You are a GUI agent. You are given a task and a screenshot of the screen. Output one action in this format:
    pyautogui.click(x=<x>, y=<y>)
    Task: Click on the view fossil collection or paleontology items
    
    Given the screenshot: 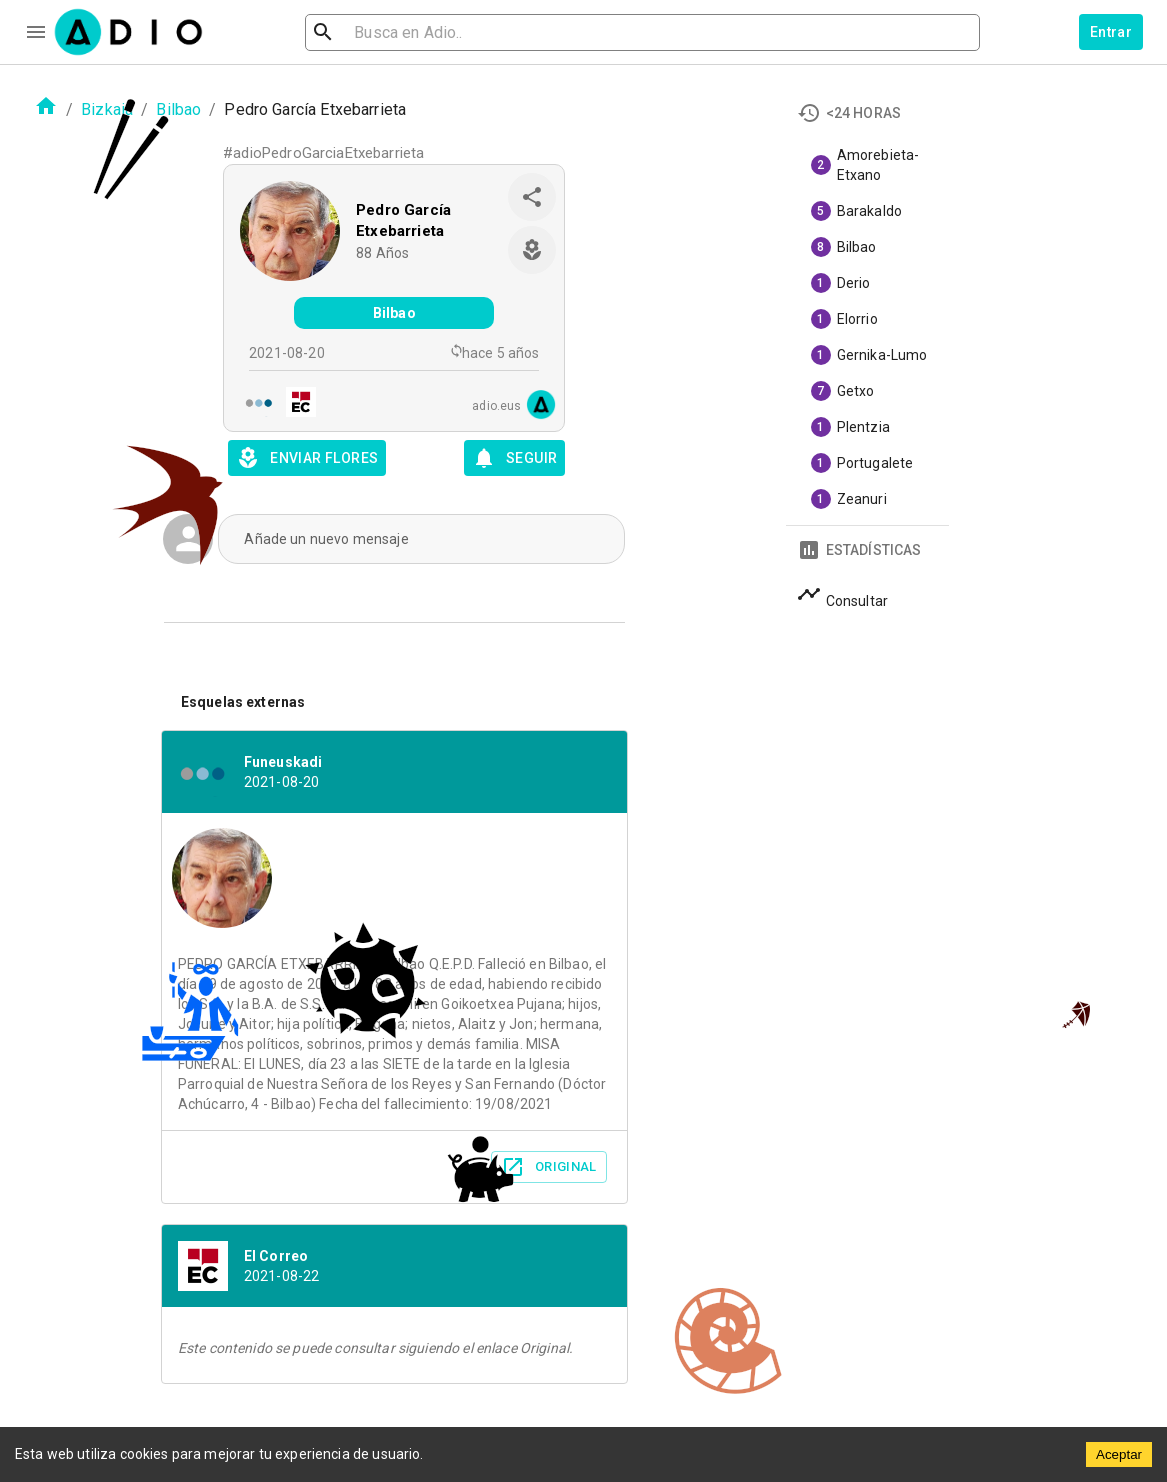 What is the action you would take?
    pyautogui.click(x=728, y=1341)
    